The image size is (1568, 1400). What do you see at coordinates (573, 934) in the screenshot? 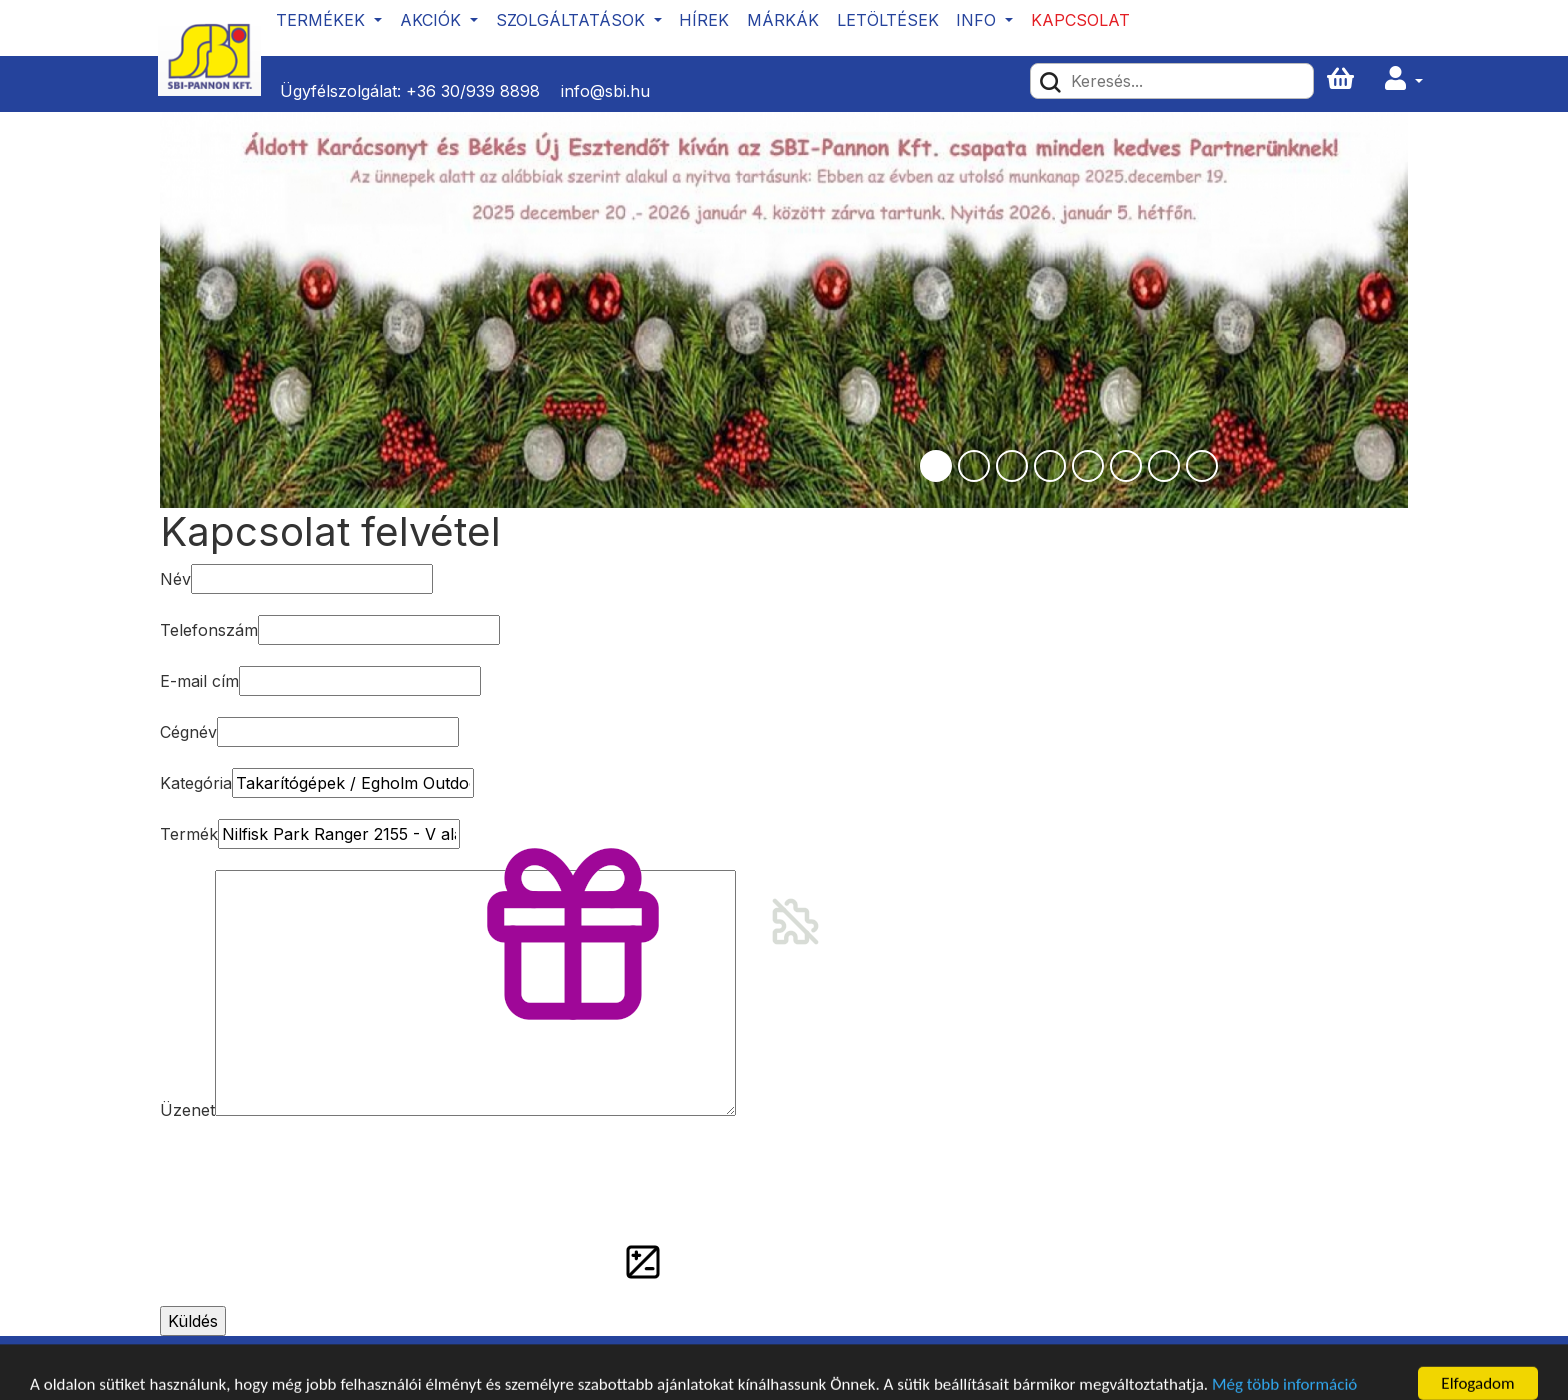
I see `view or redeem a gift` at bounding box center [573, 934].